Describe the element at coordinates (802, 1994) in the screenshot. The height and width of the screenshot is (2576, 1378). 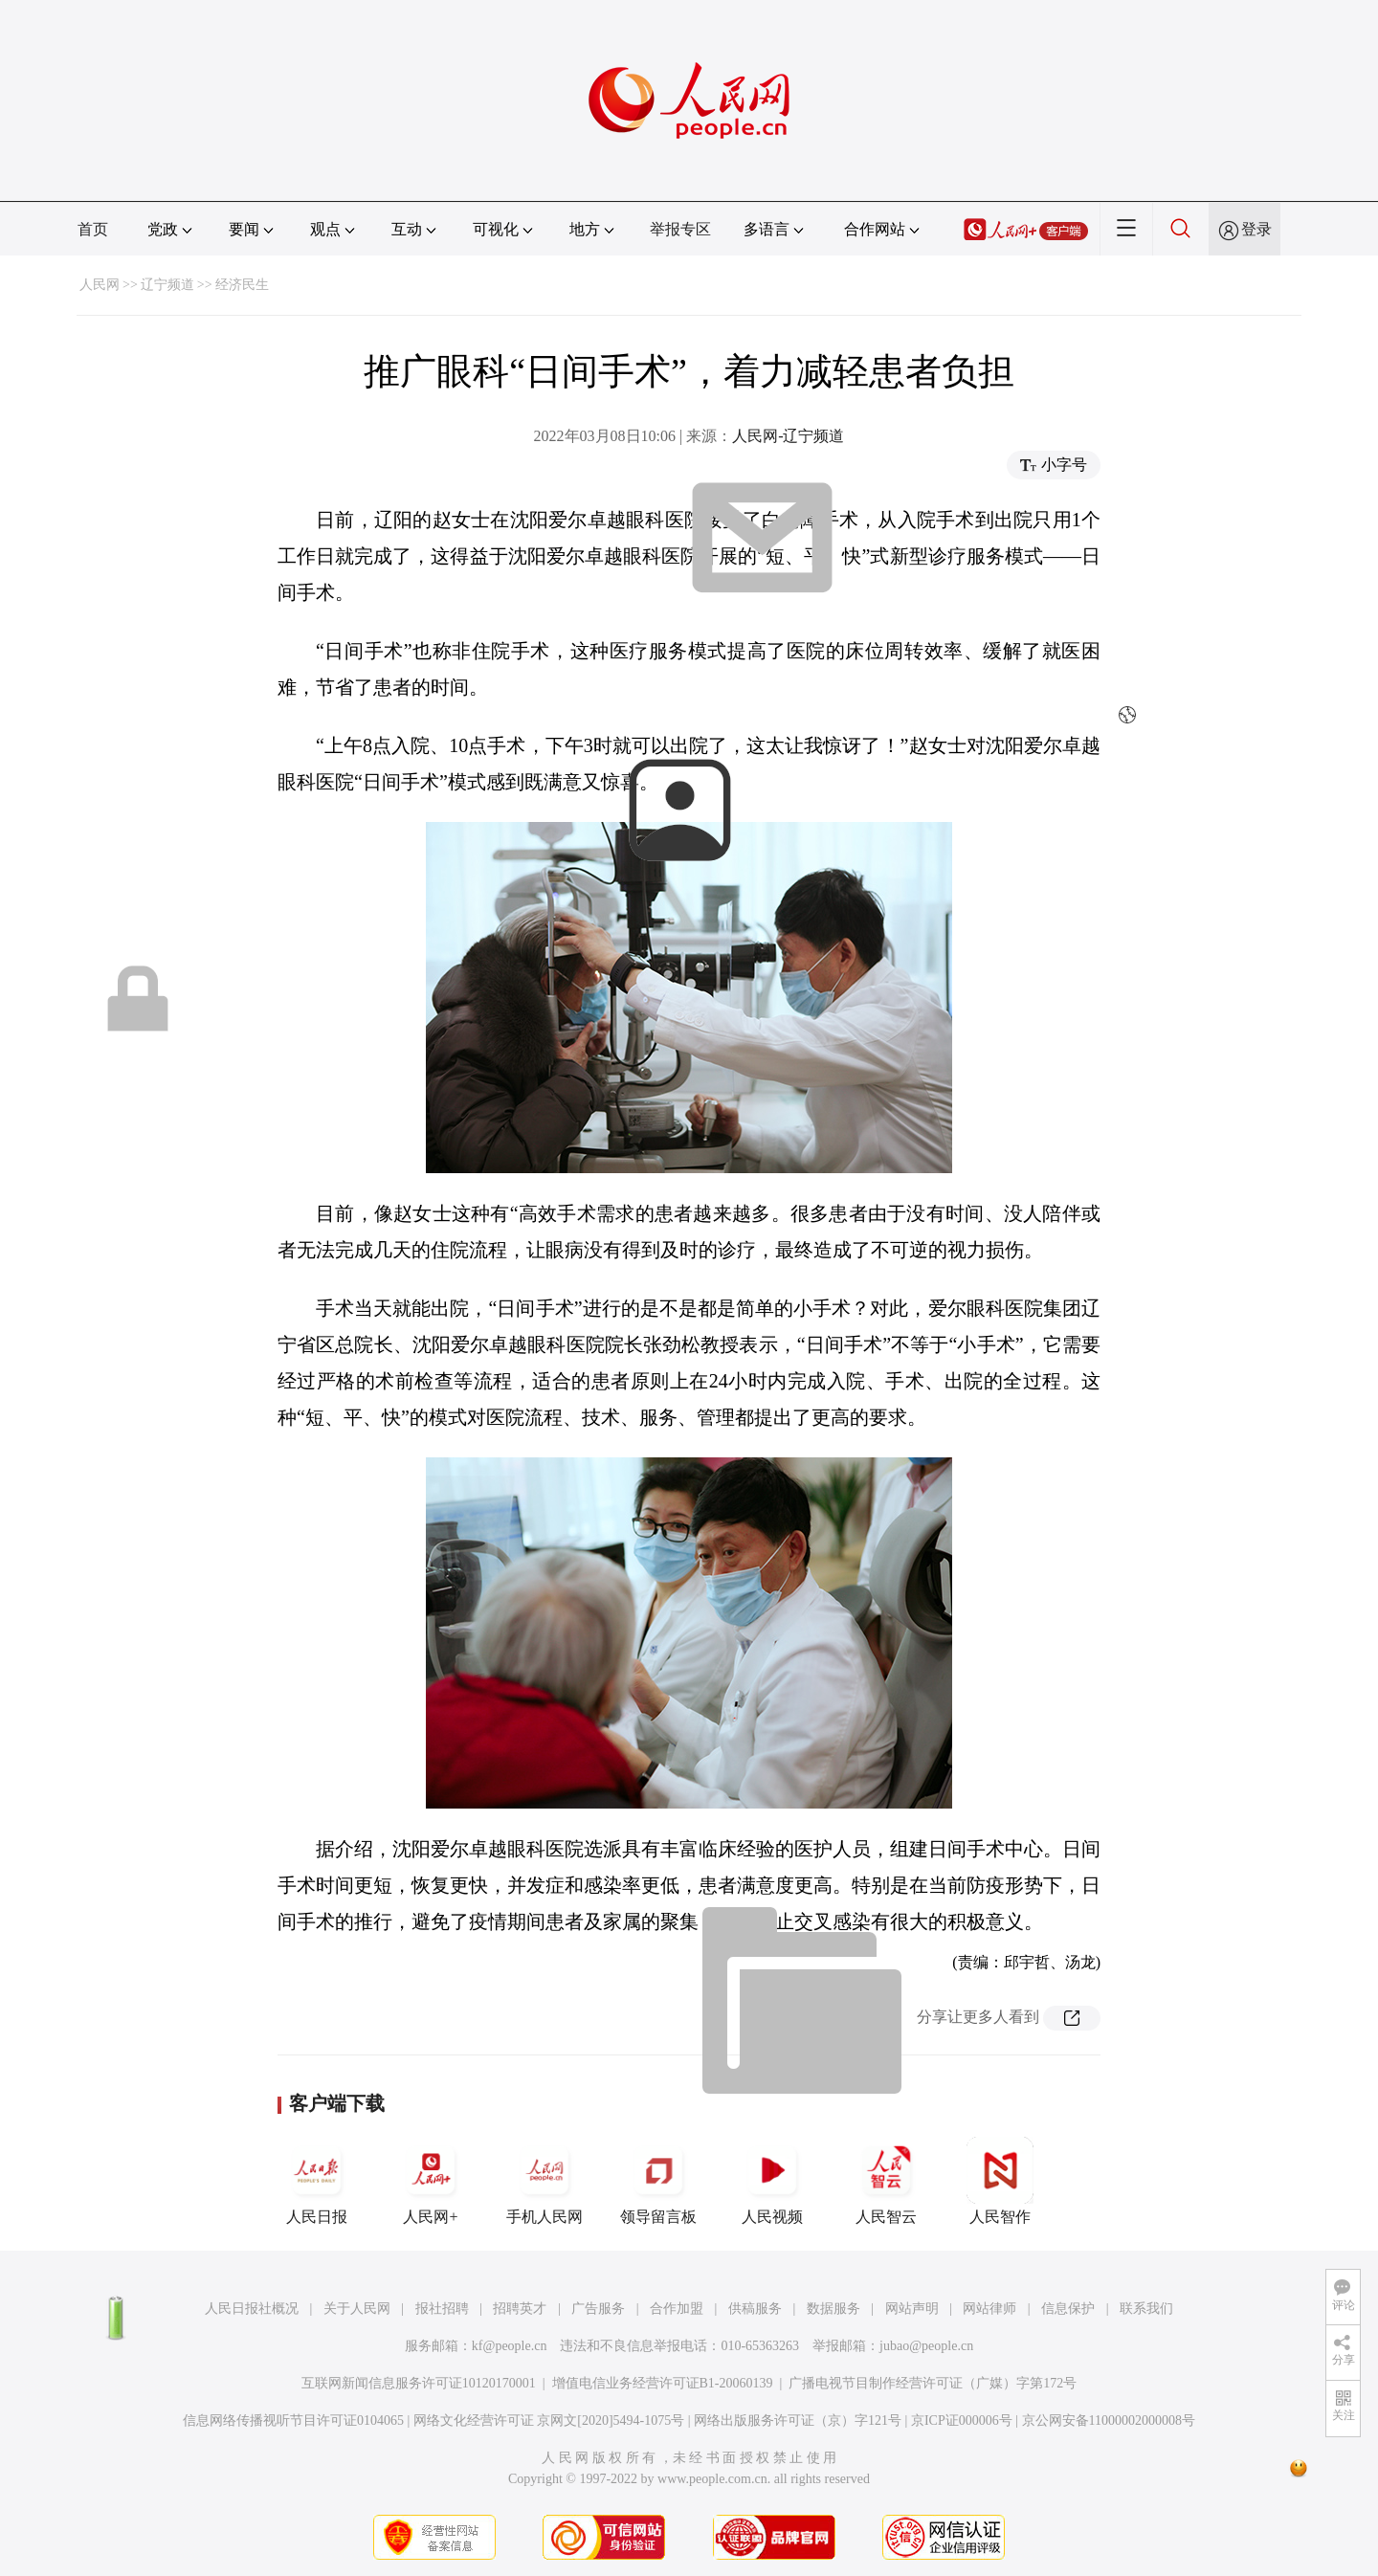
I see `open file browser or documents folder` at that location.